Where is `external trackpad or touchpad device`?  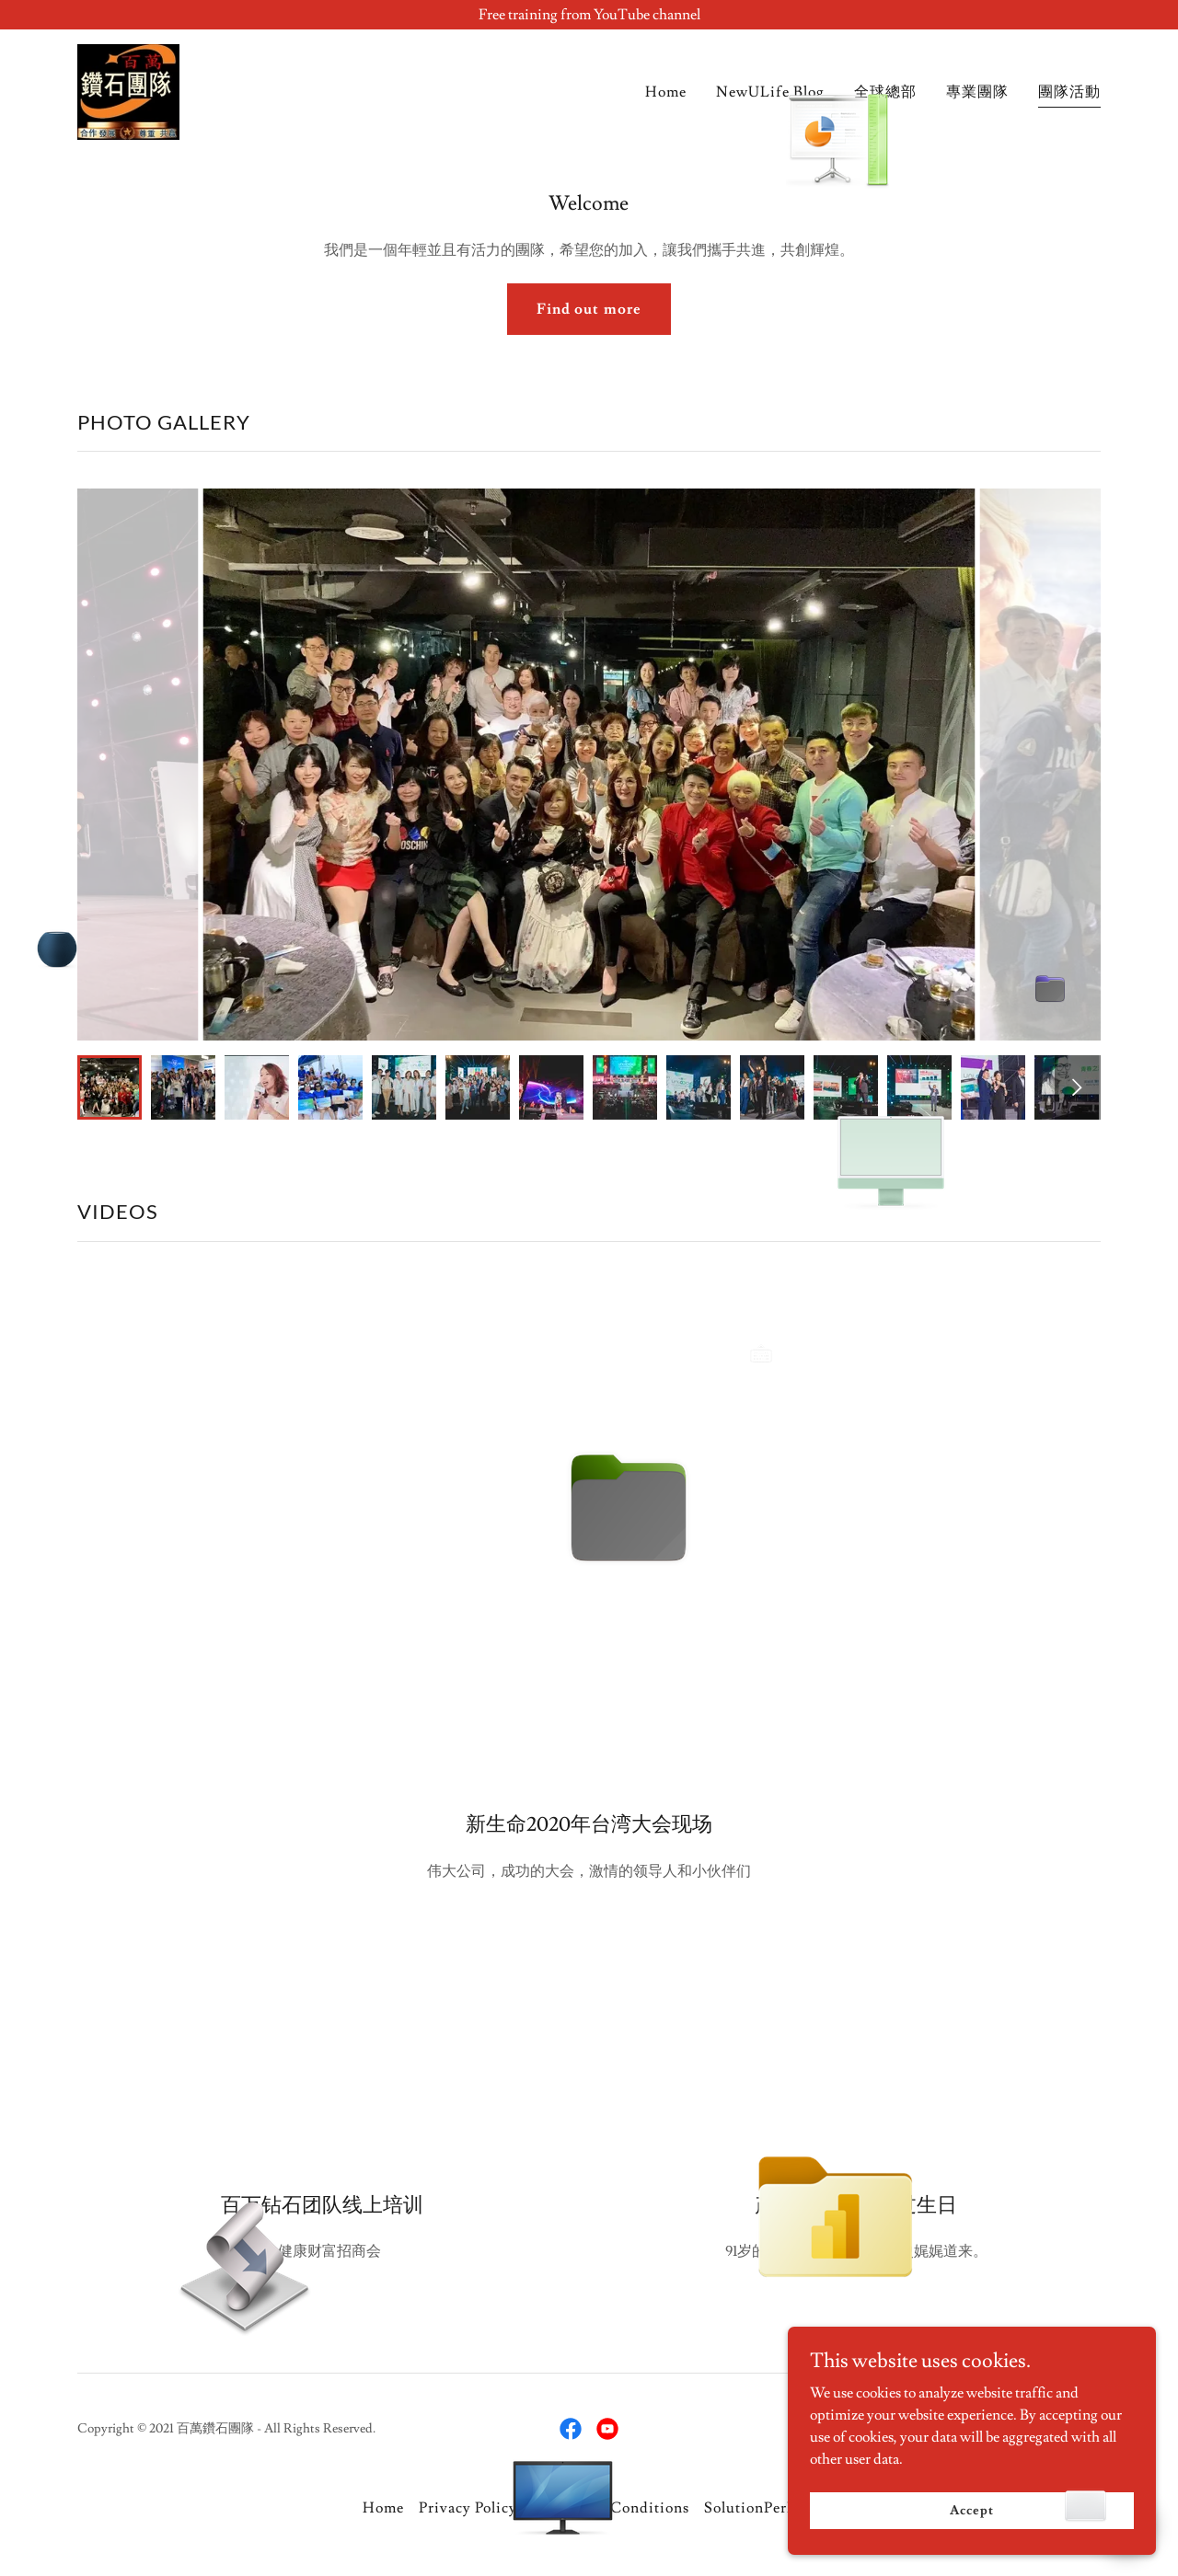 external trackpad or touchpad device is located at coordinates (1085, 2505).